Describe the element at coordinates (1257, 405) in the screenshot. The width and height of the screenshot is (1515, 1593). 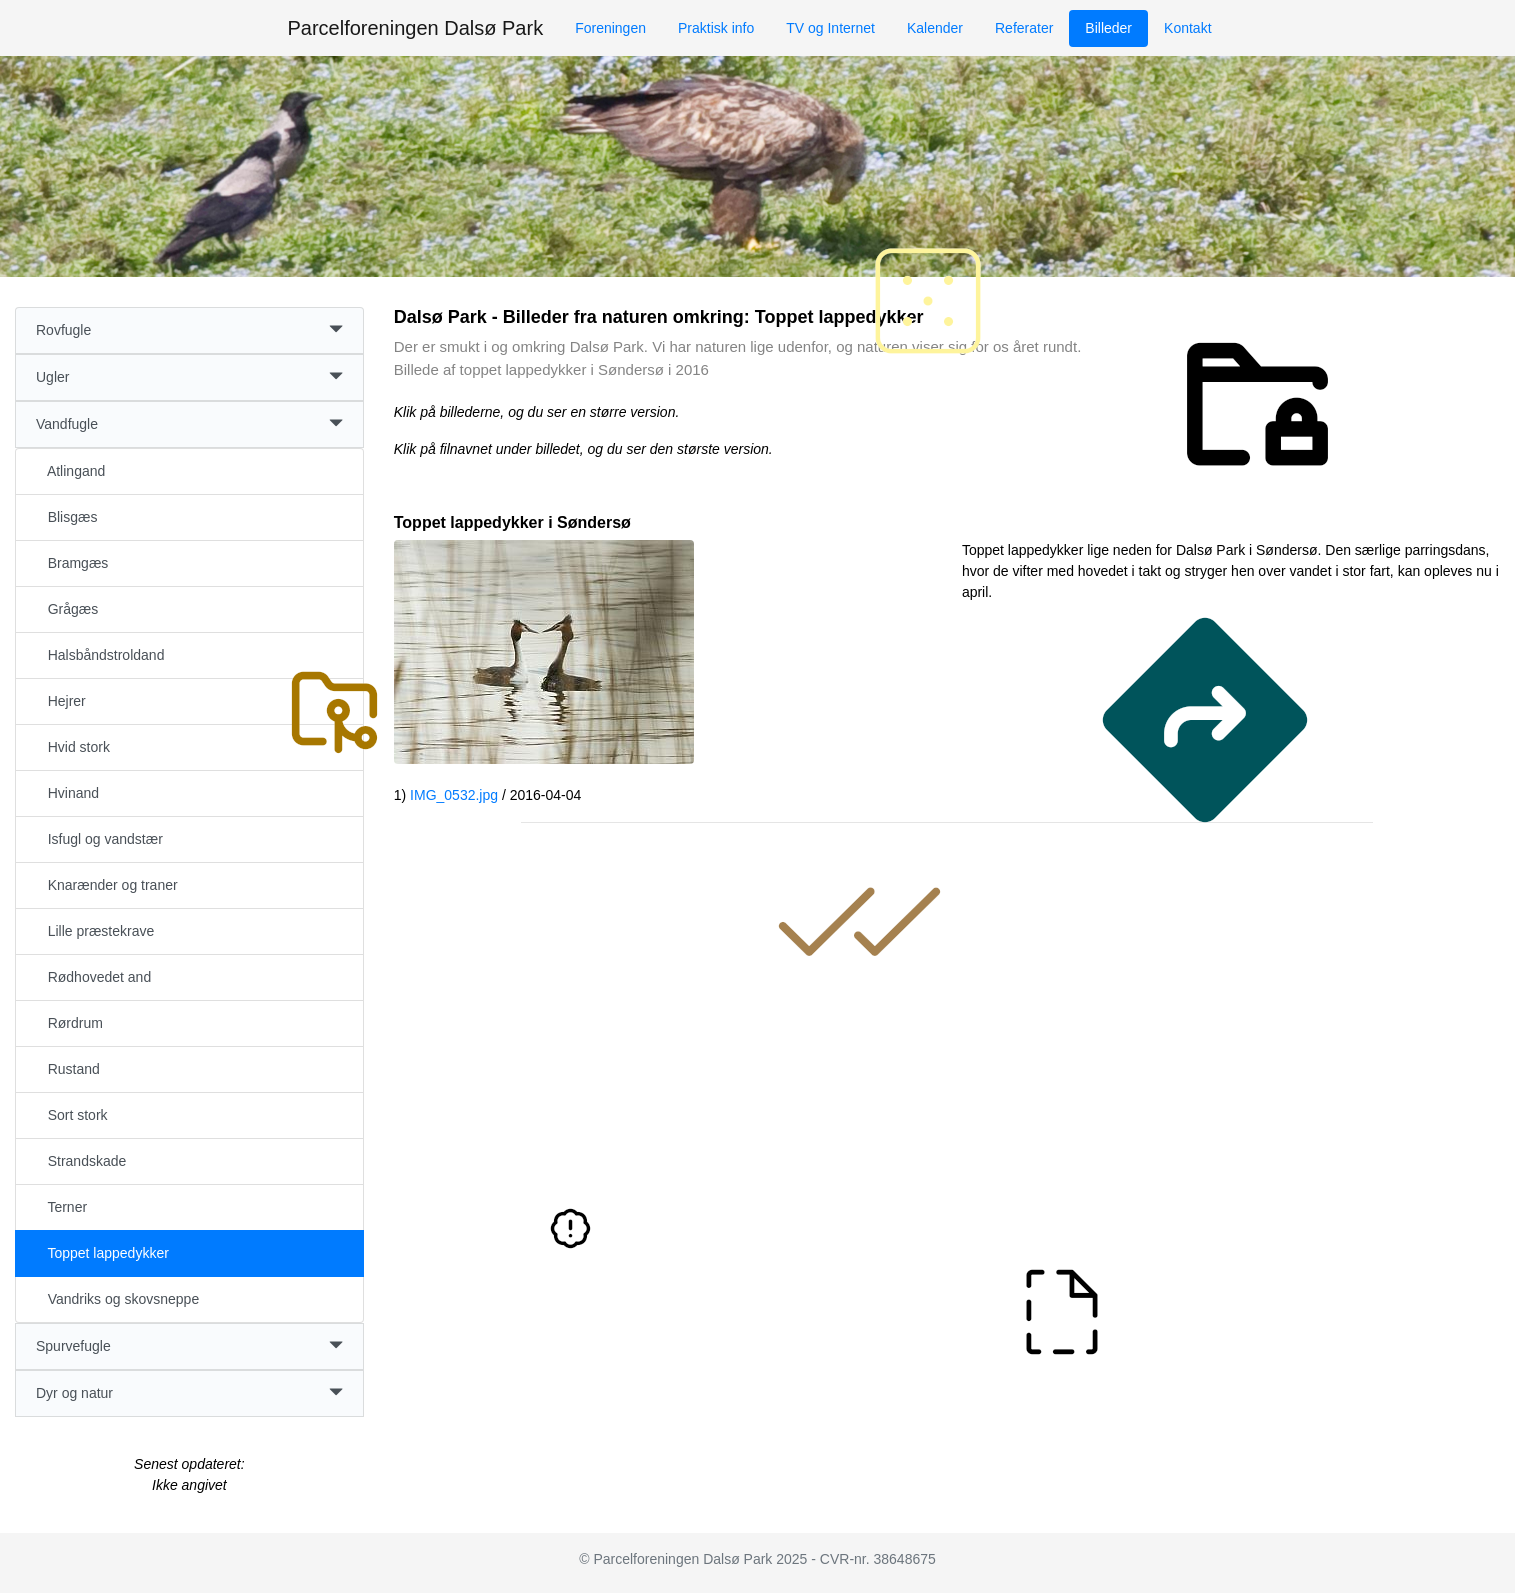
I see `access a password-protected folder` at that location.